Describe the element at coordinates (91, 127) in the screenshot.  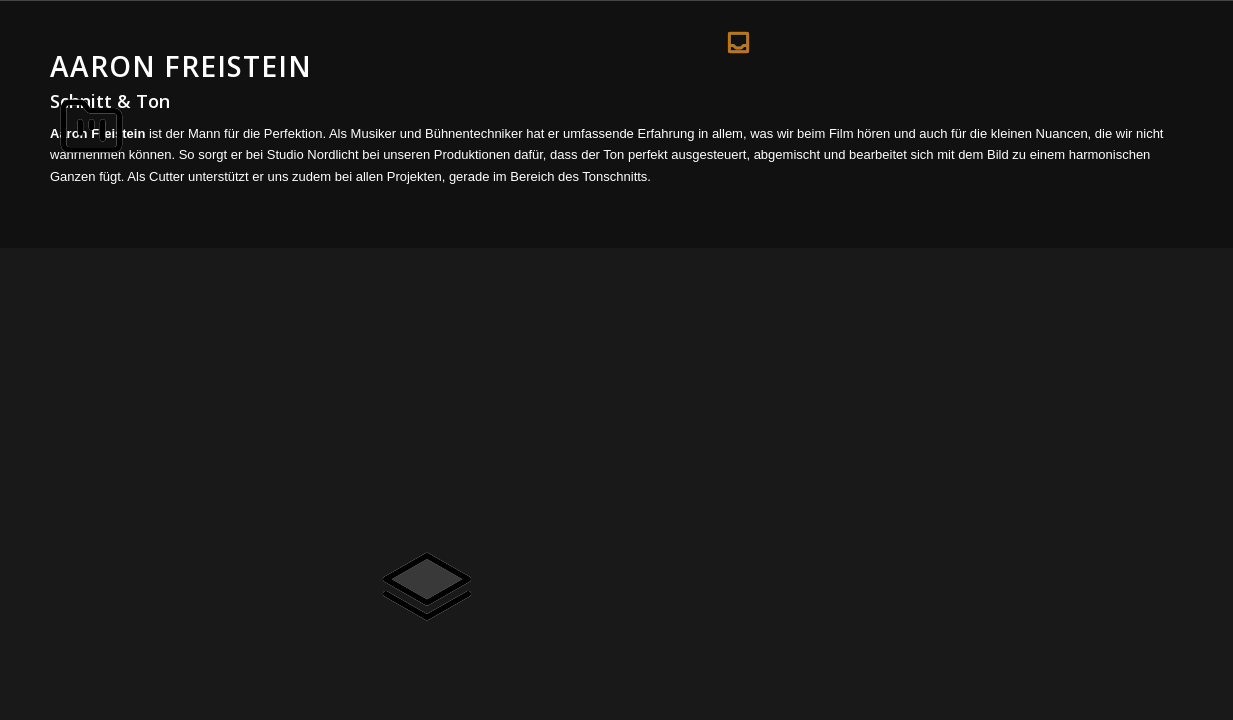
I see `open kanban board folder` at that location.